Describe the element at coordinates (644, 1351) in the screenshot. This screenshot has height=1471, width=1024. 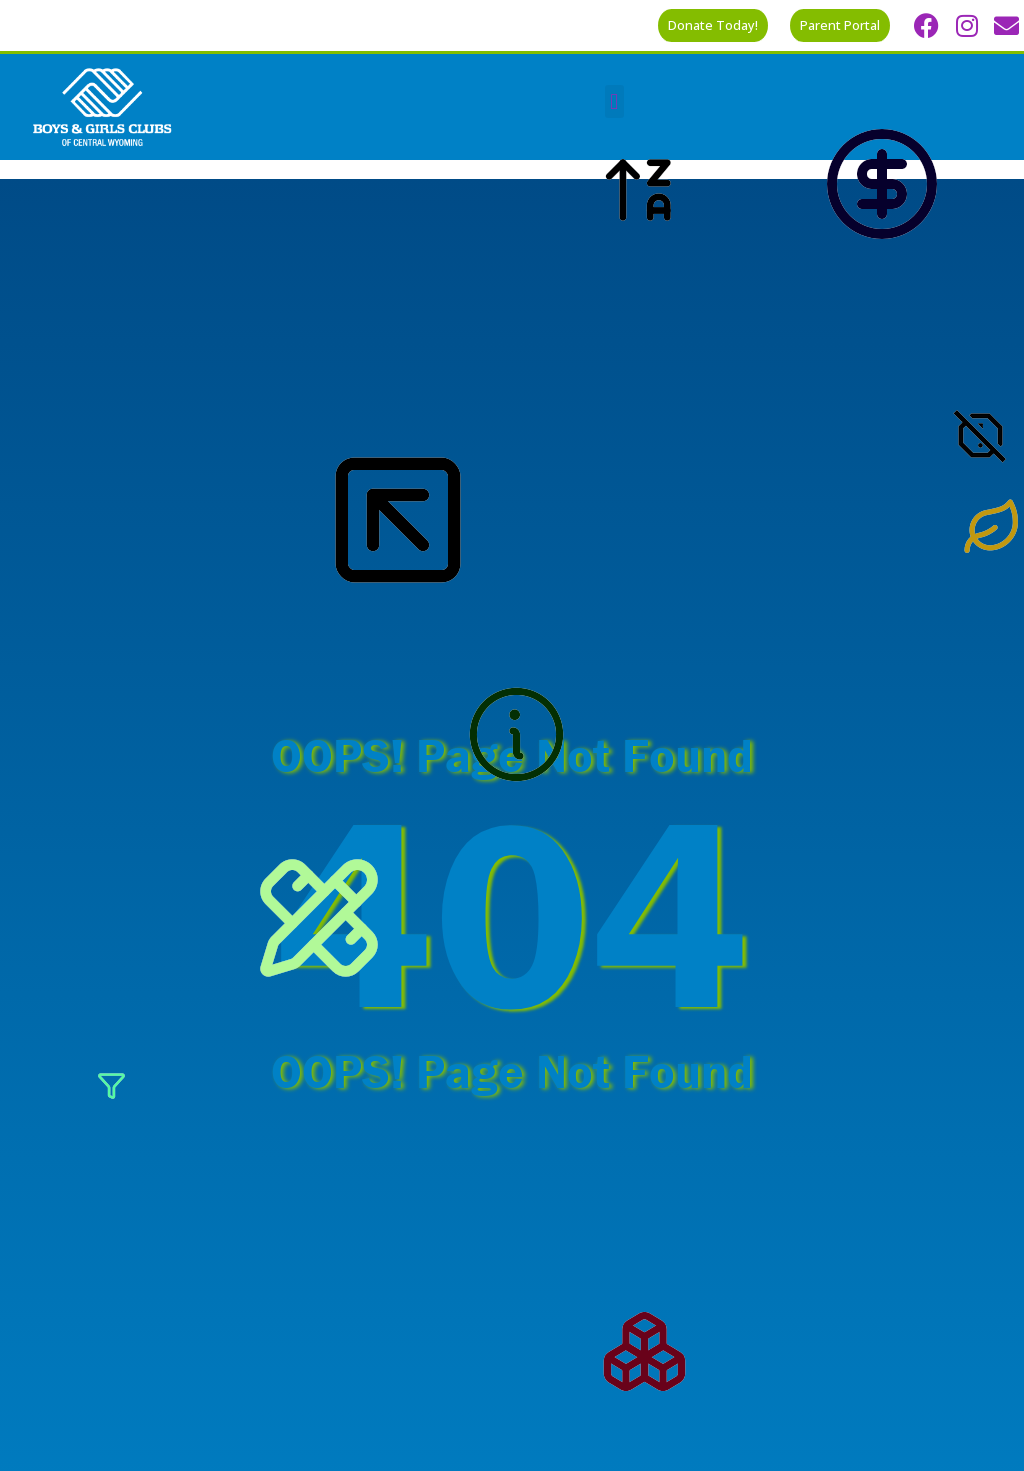
I see `view inventory or packages` at that location.